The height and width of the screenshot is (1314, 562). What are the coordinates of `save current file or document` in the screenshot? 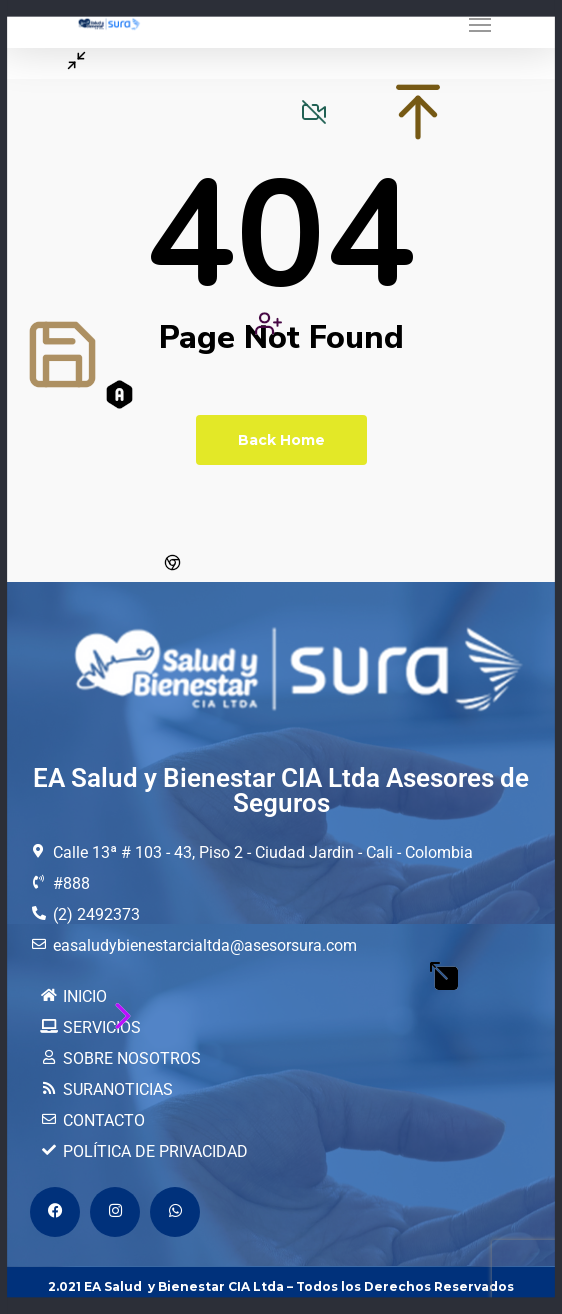 It's located at (62, 354).